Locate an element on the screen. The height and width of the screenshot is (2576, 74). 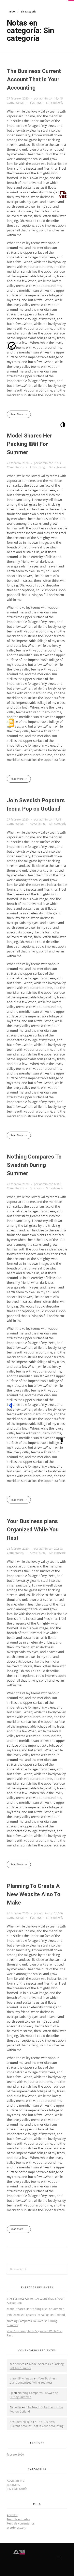
vue.js file type indicator is located at coordinates (63, 195).